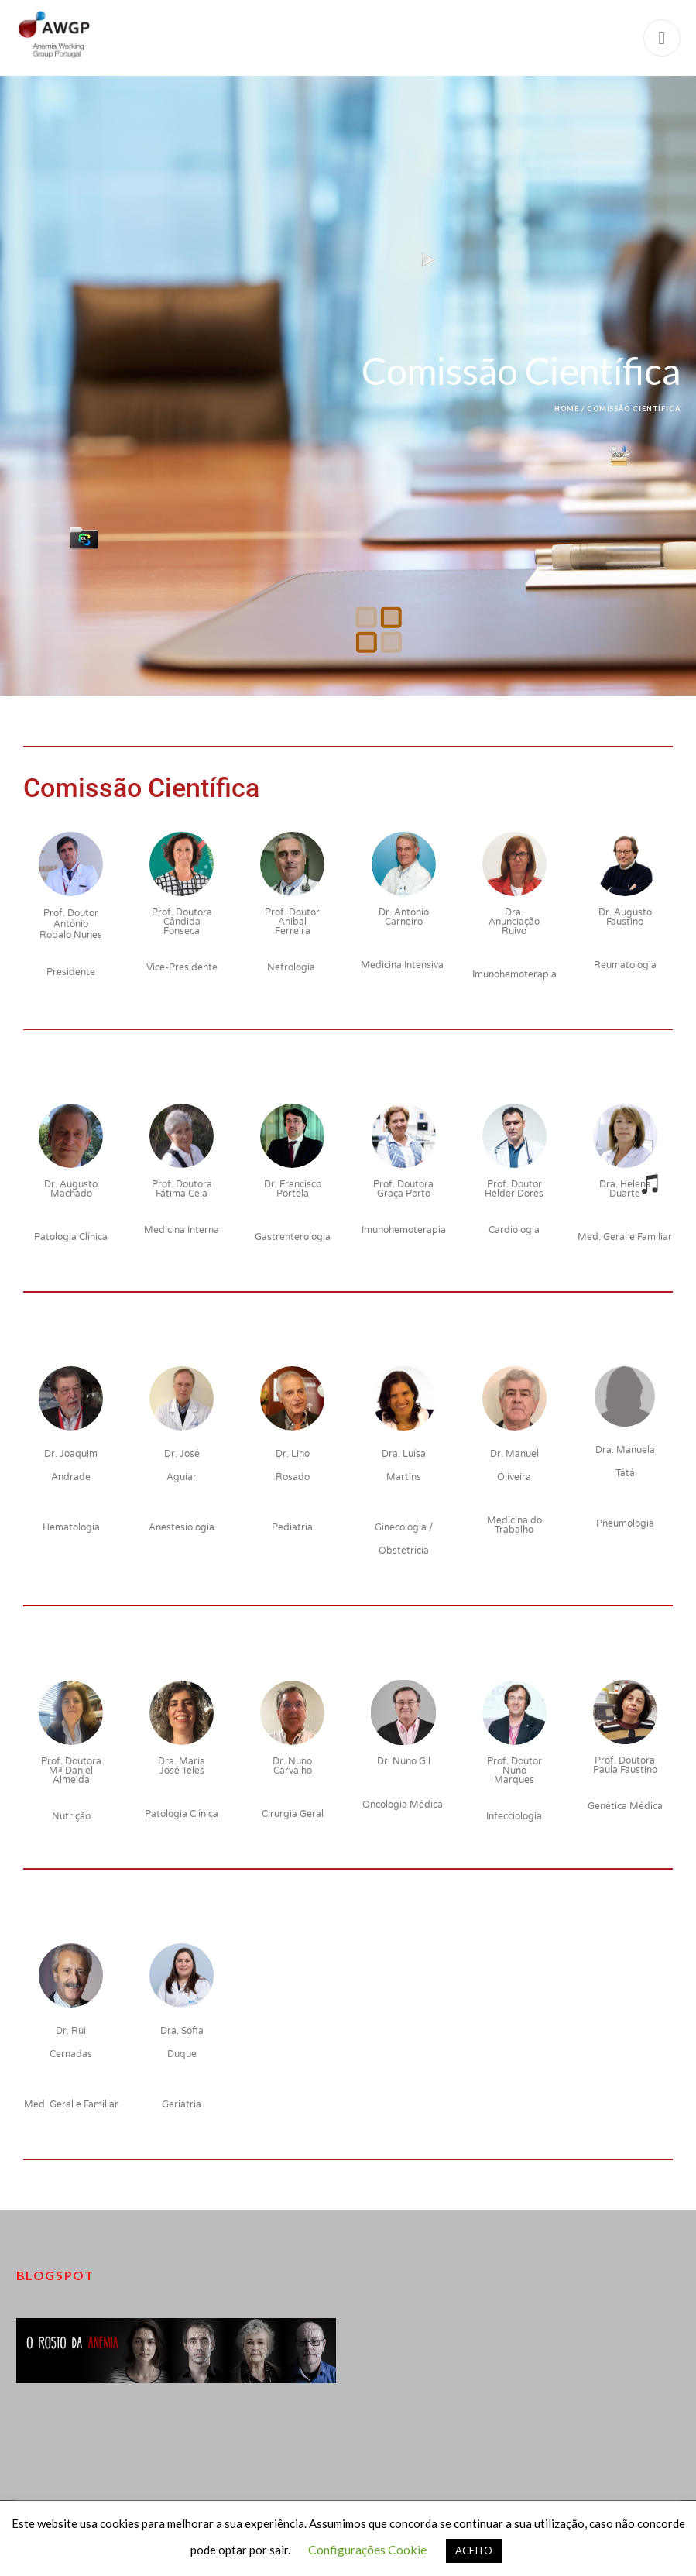  Describe the element at coordinates (380, 631) in the screenshot. I see `launch lights off puzzle game` at that location.